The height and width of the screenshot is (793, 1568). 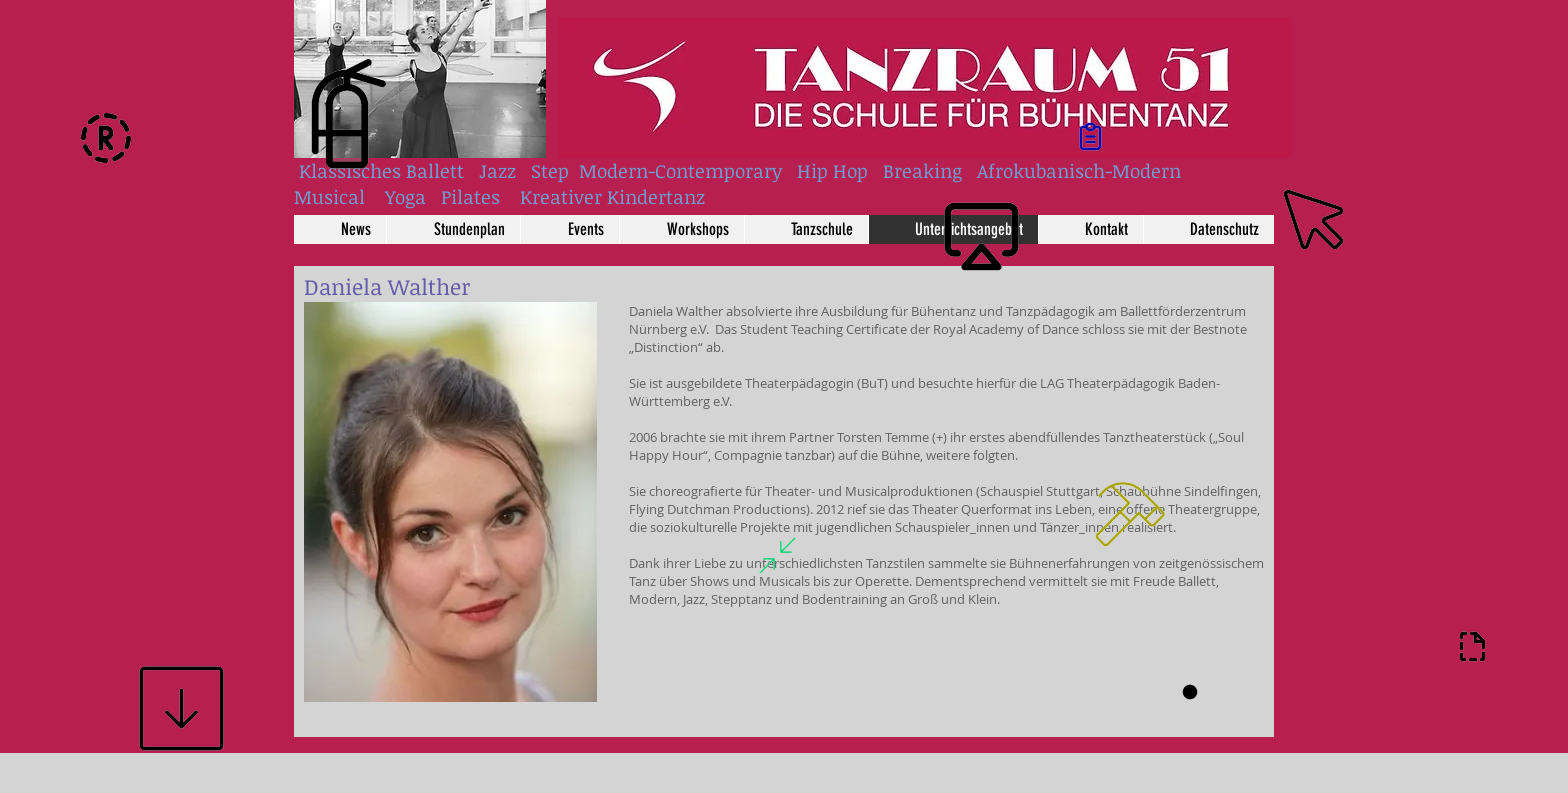 What do you see at coordinates (343, 115) in the screenshot?
I see `access fire safety information` at bounding box center [343, 115].